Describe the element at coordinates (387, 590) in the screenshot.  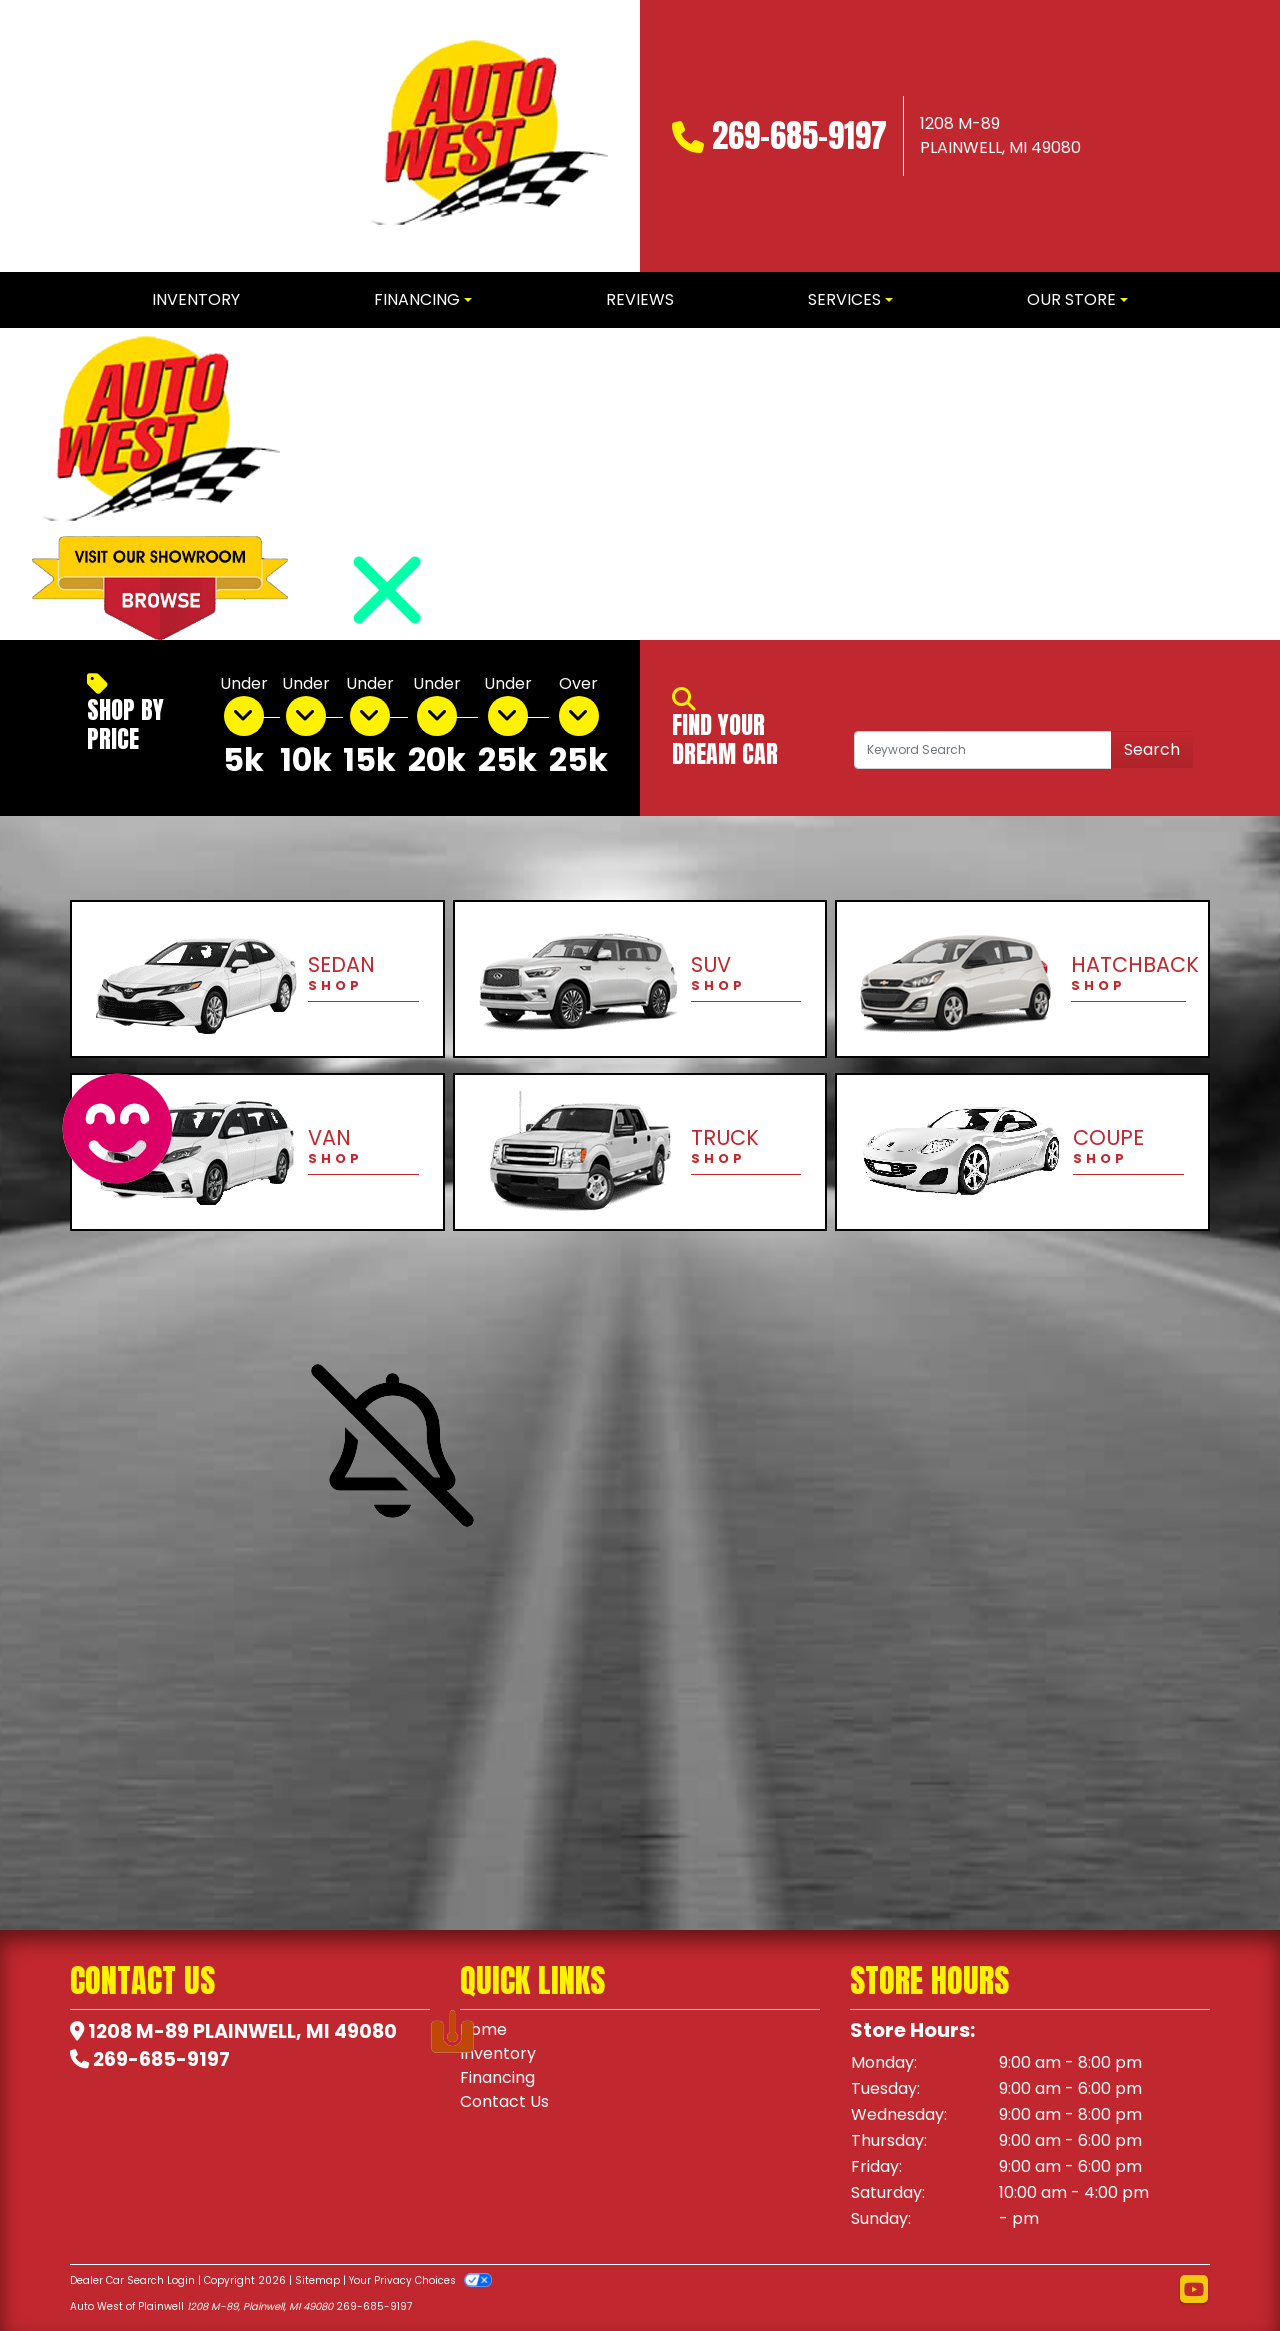
I see `close a window or dialog` at that location.